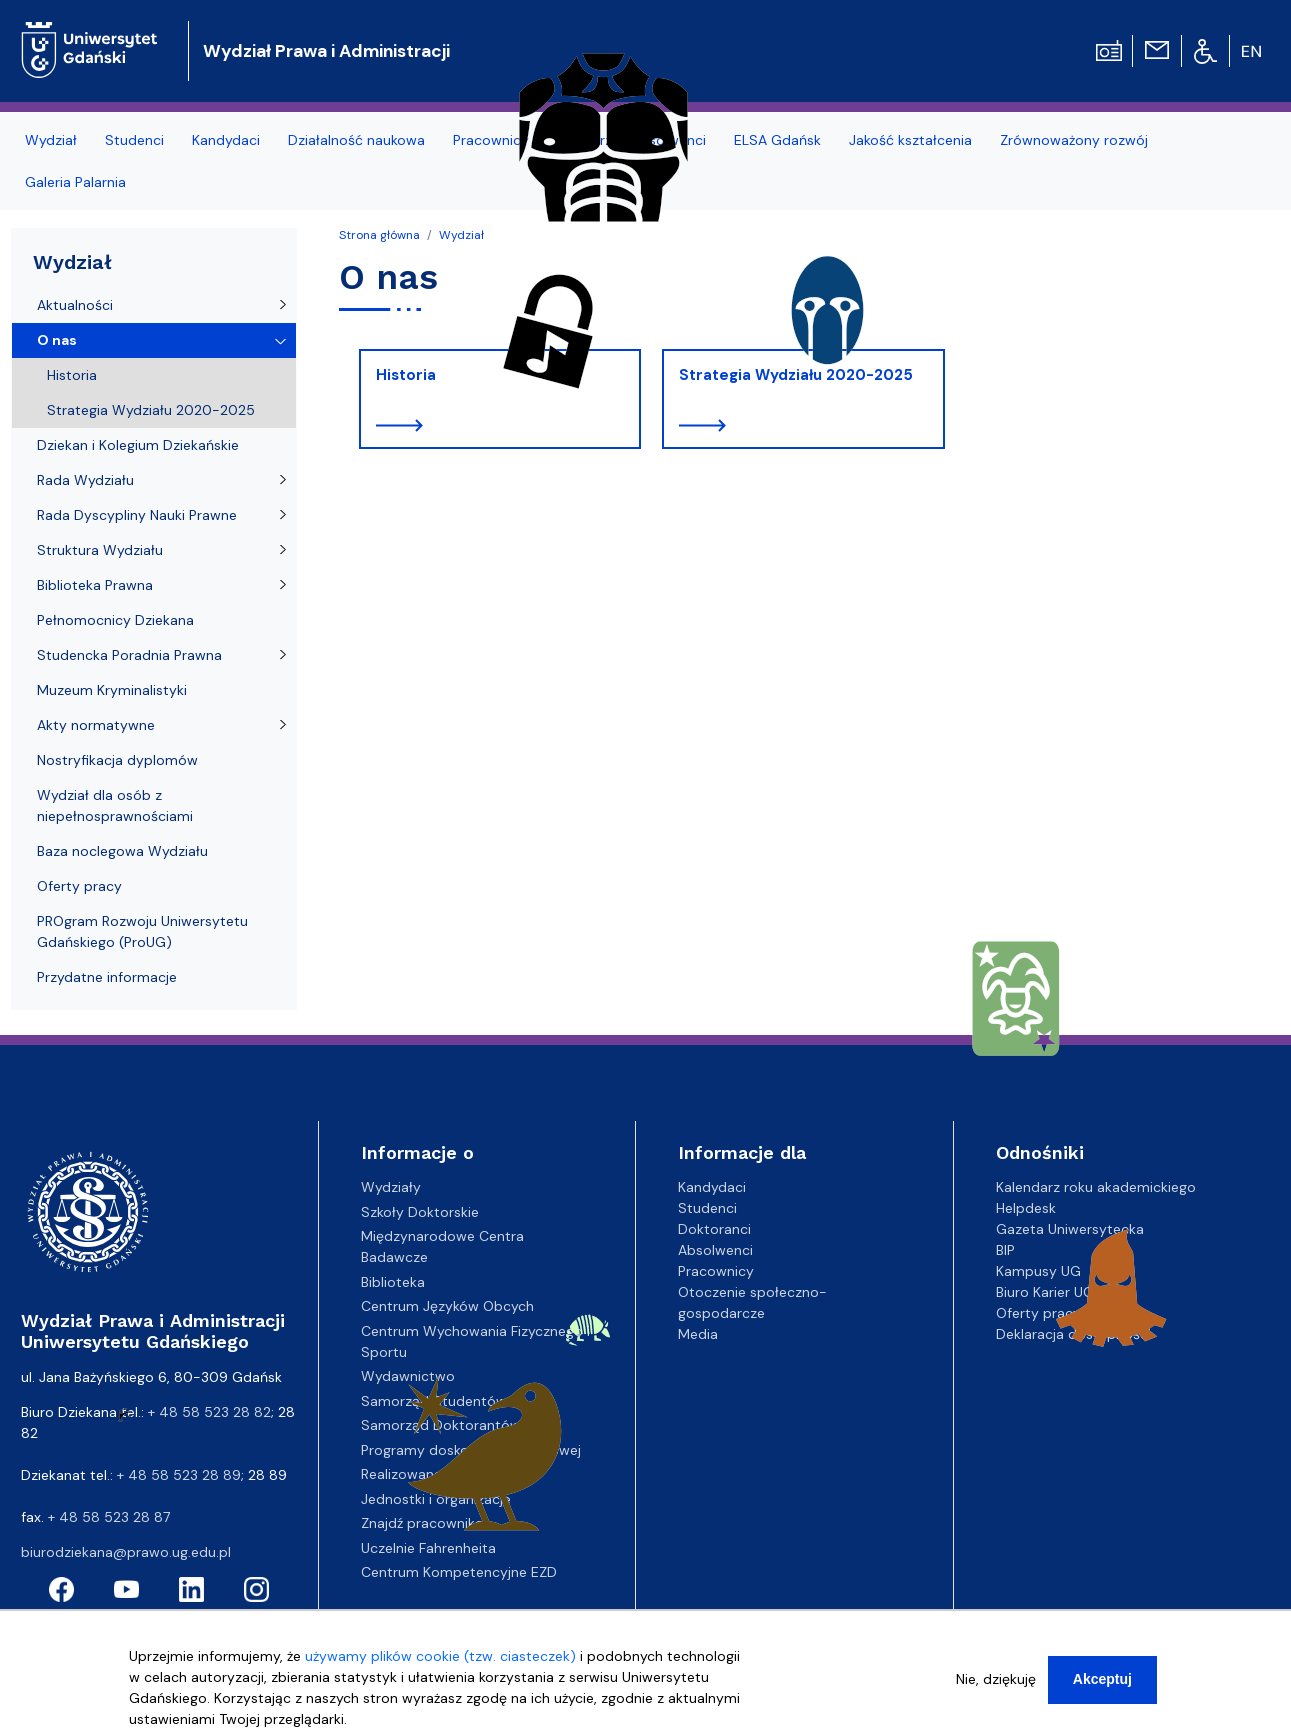 This screenshot has height=1730, width=1291. What do you see at coordinates (1015, 998) in the screenshot?
I see `play a wild card or joker in a card game` at bounding box center [1015, 998].